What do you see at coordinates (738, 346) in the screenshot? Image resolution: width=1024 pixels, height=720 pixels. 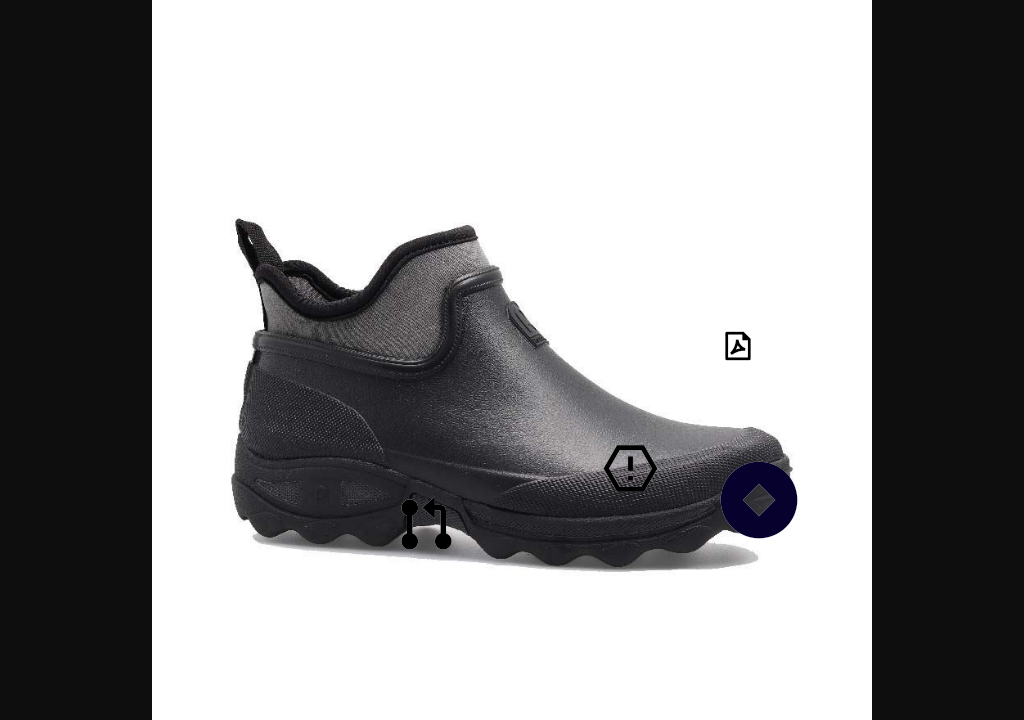 I see `view or open a PDF document` at bounding box center [738, 346].